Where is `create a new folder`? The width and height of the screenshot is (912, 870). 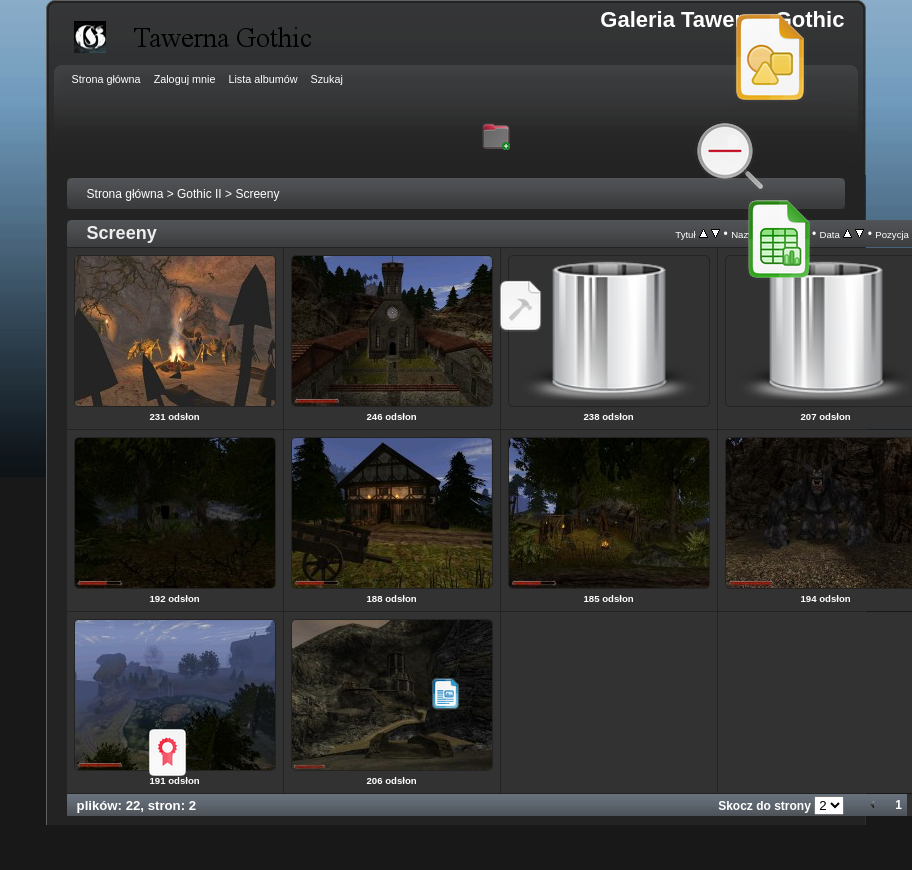
create a new folder is located at coordinates (496, 136).